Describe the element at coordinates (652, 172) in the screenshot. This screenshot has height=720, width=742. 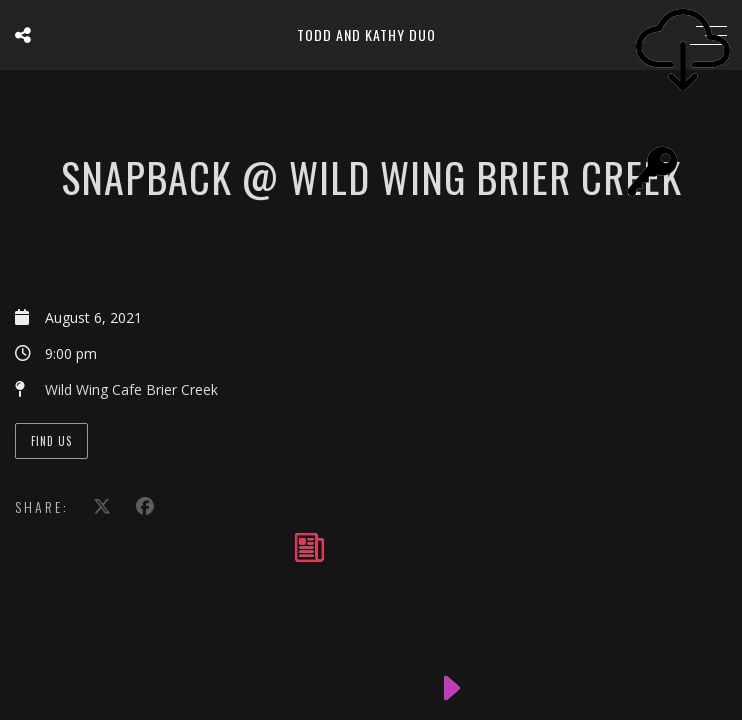
I see `access security or password settings` at that location.